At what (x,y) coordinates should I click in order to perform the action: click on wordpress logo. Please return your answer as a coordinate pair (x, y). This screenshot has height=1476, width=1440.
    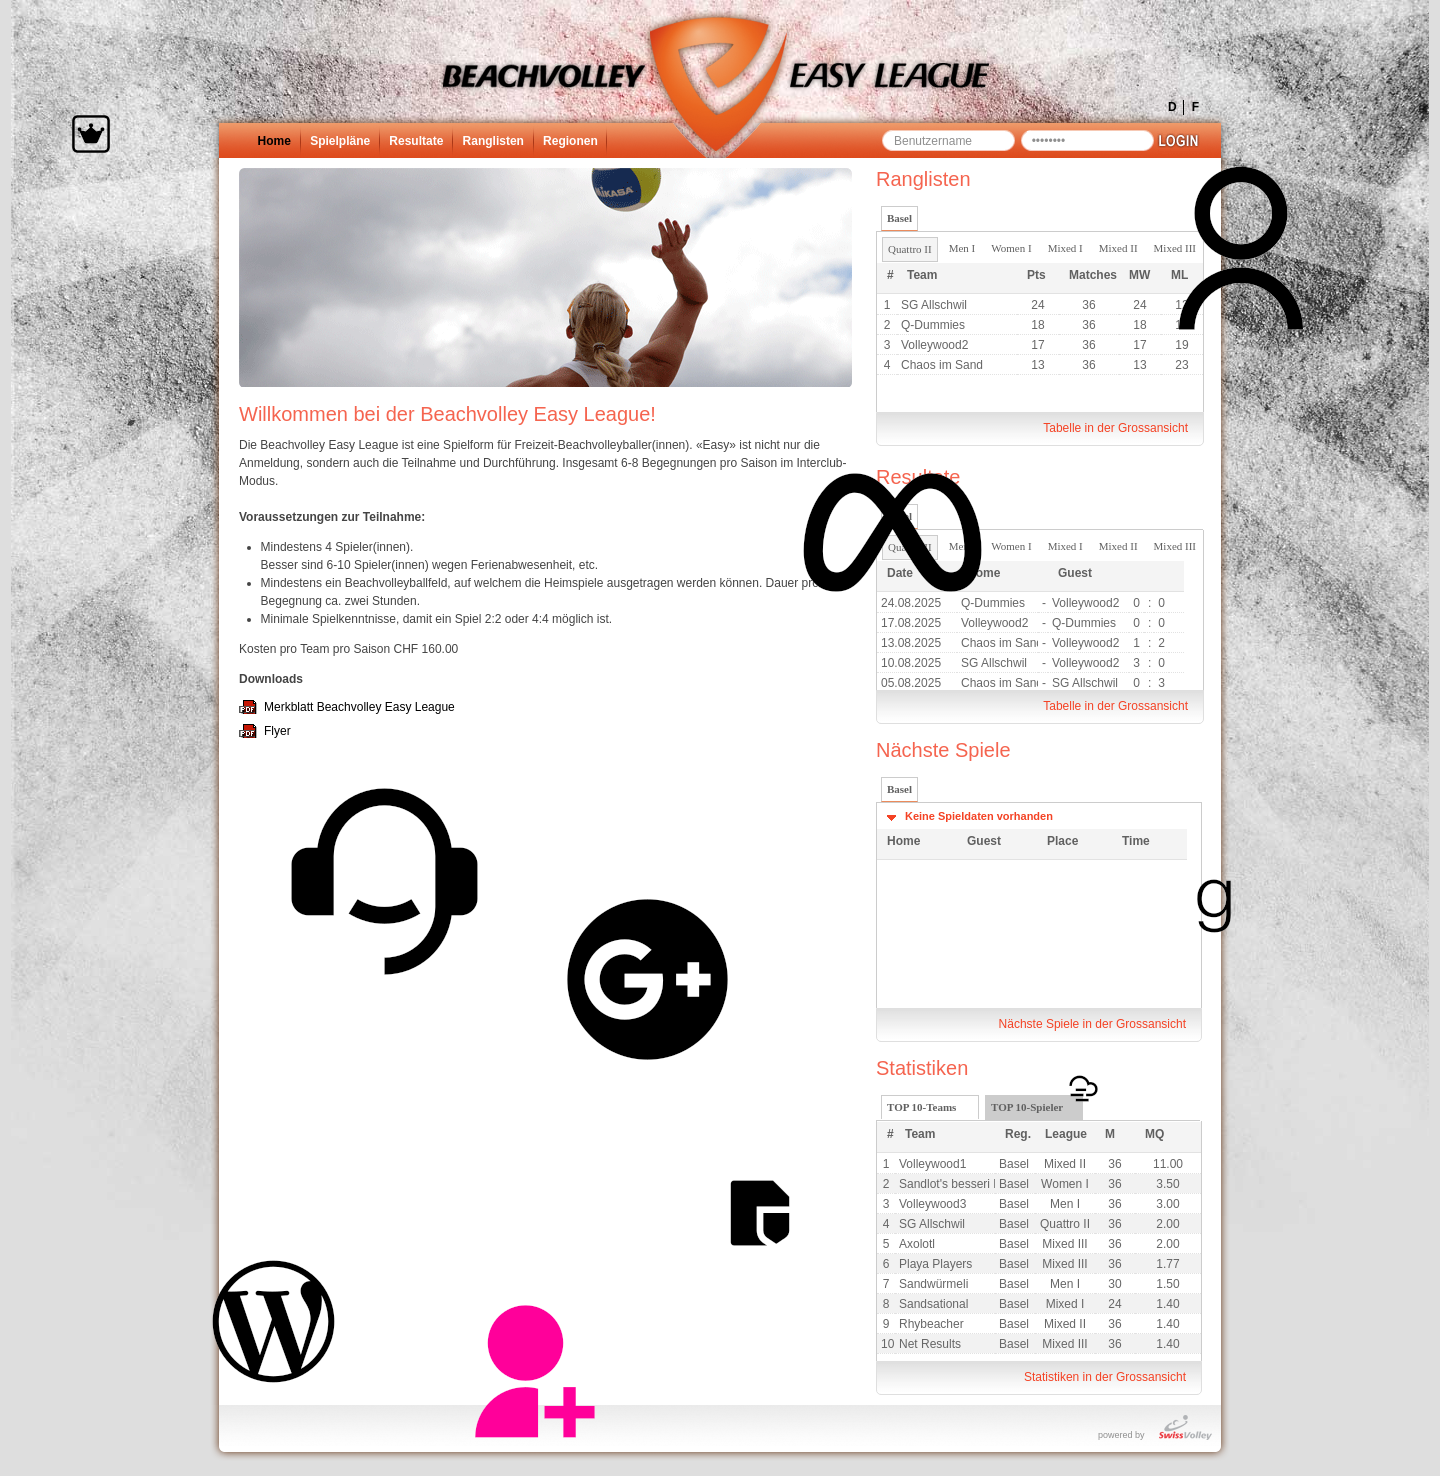
    Looking at the image, I should click on (273, 1321).